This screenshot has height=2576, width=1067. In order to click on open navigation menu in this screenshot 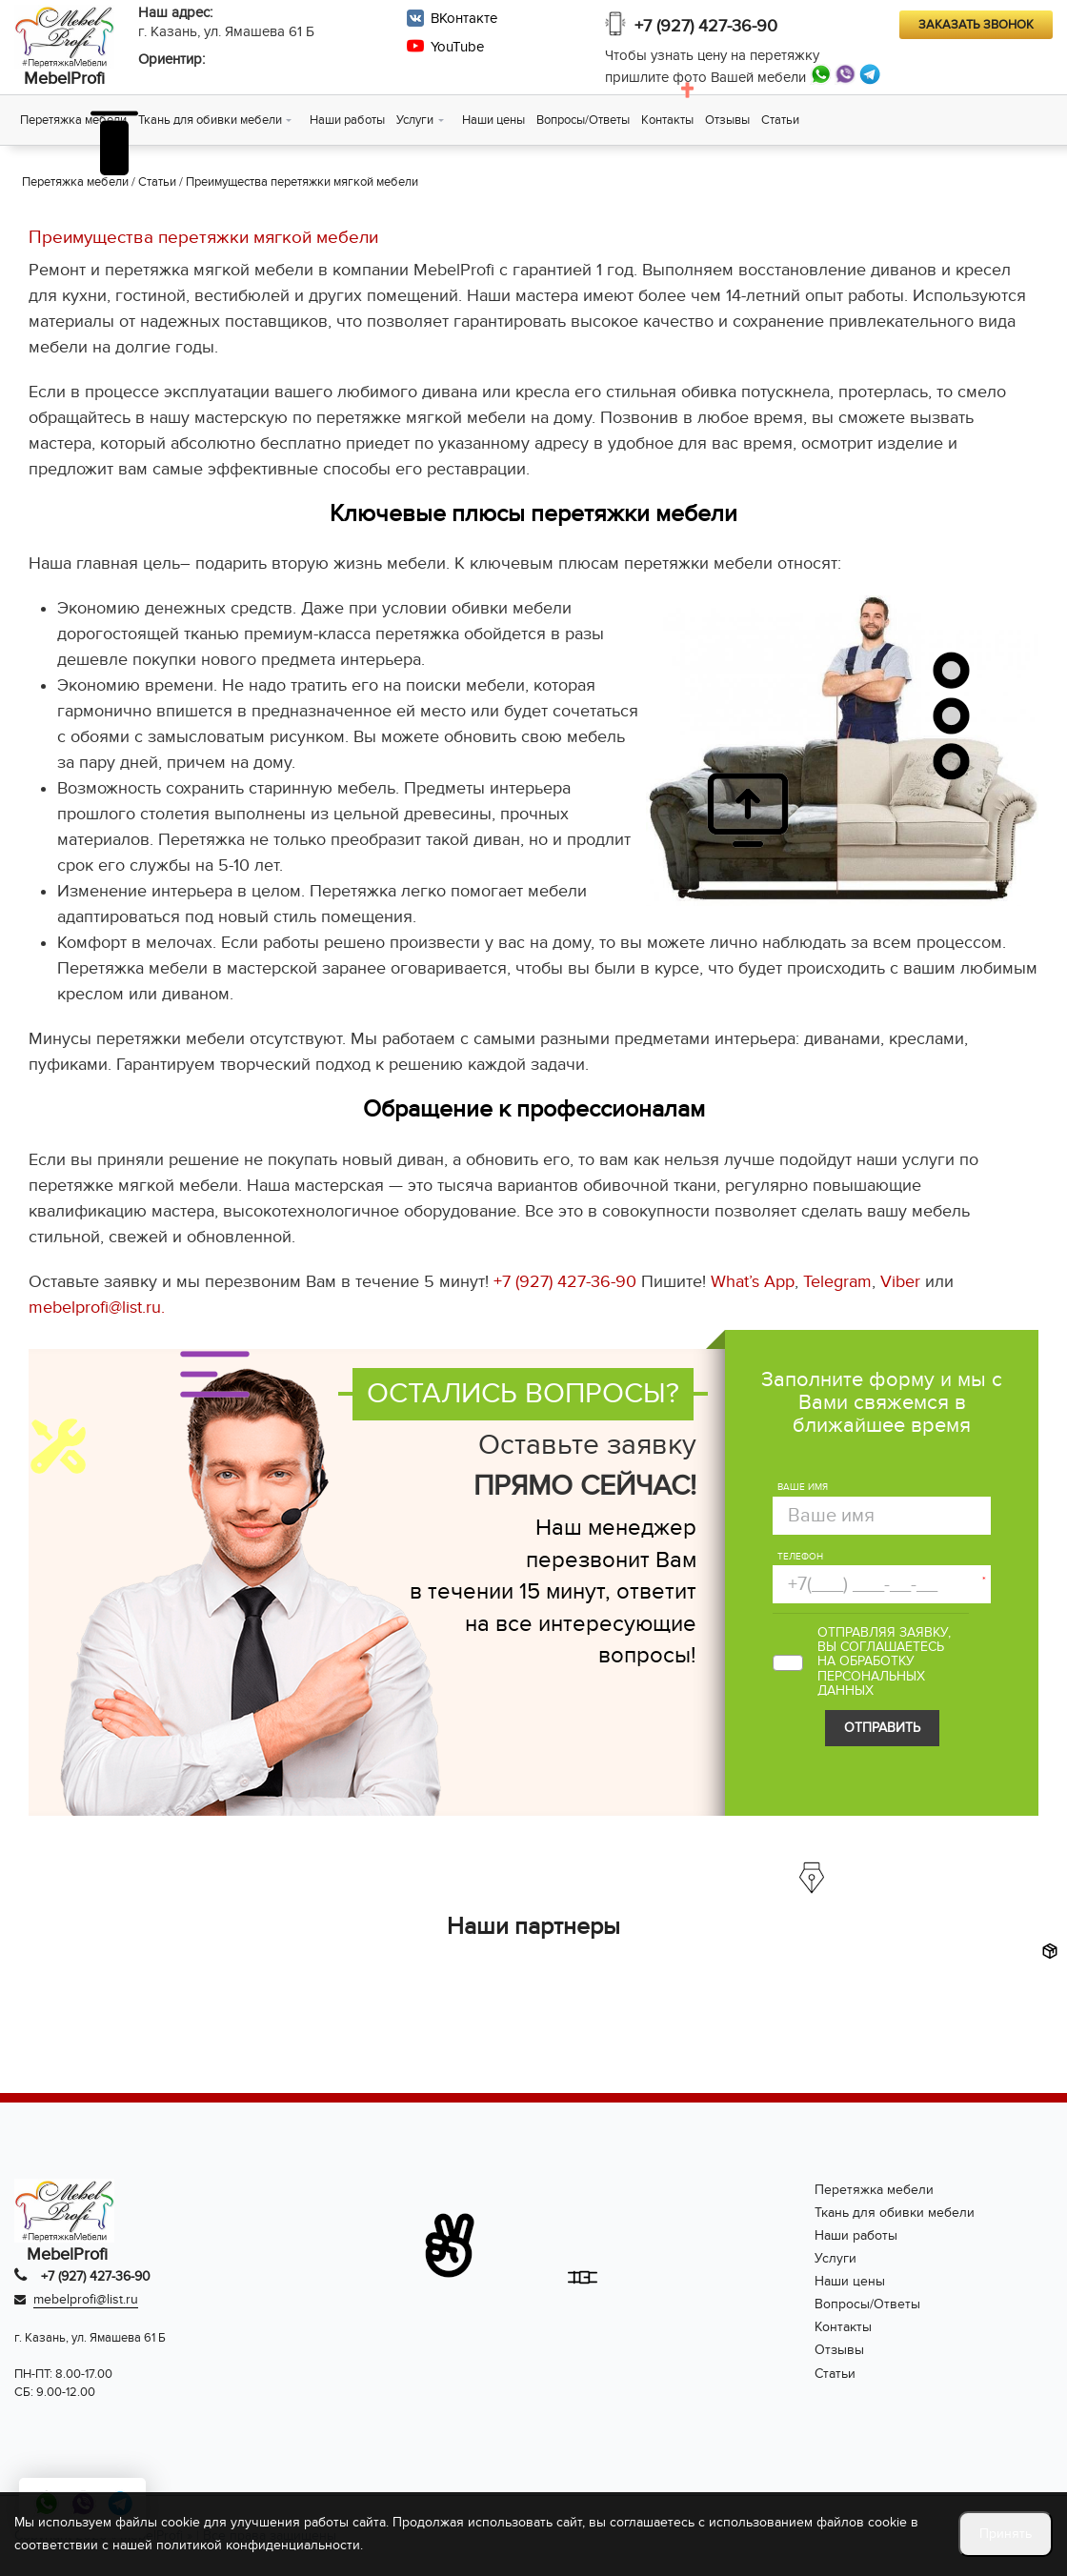, I will do `click(214, 1374)`.